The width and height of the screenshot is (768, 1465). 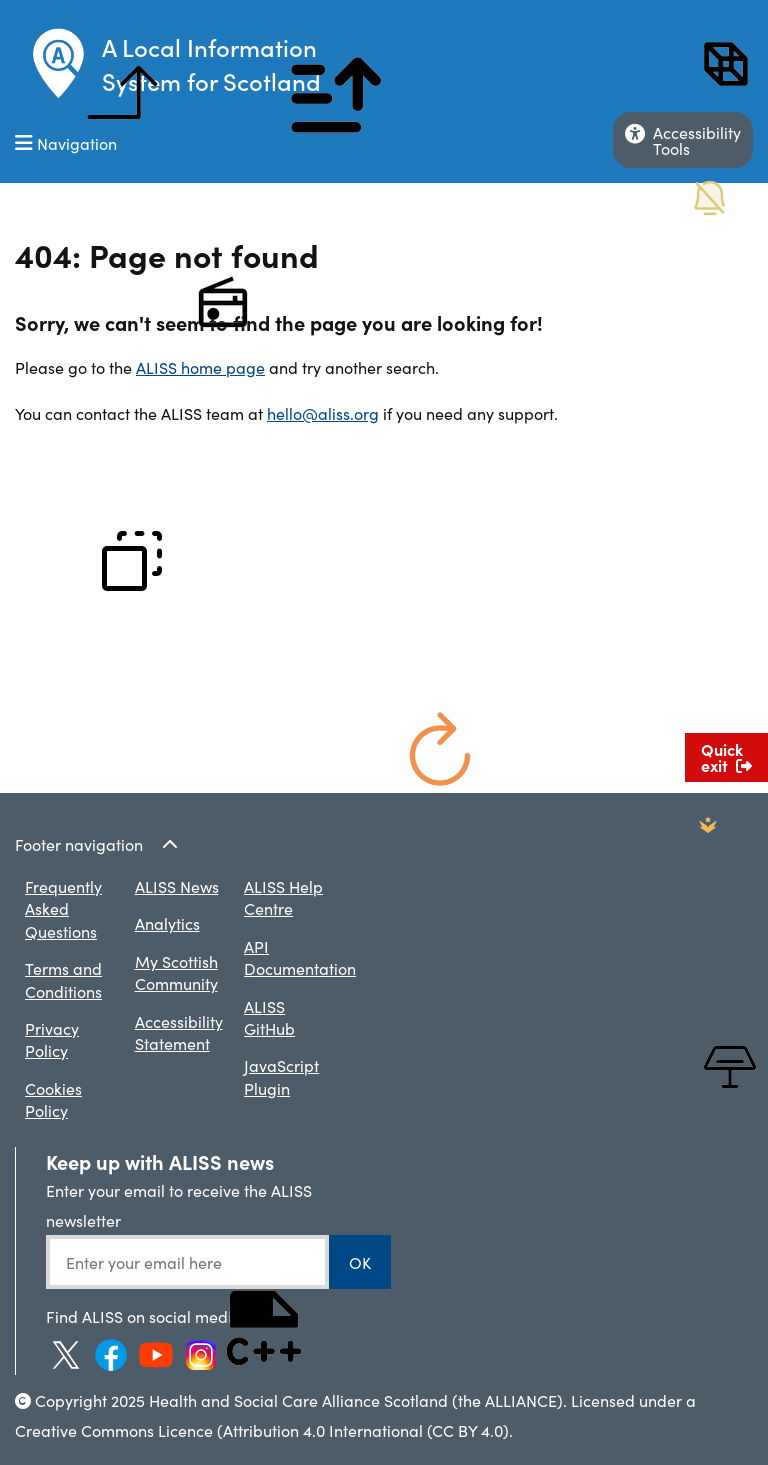 I want to click on access presentation mode, so click(x=730, y=1067).